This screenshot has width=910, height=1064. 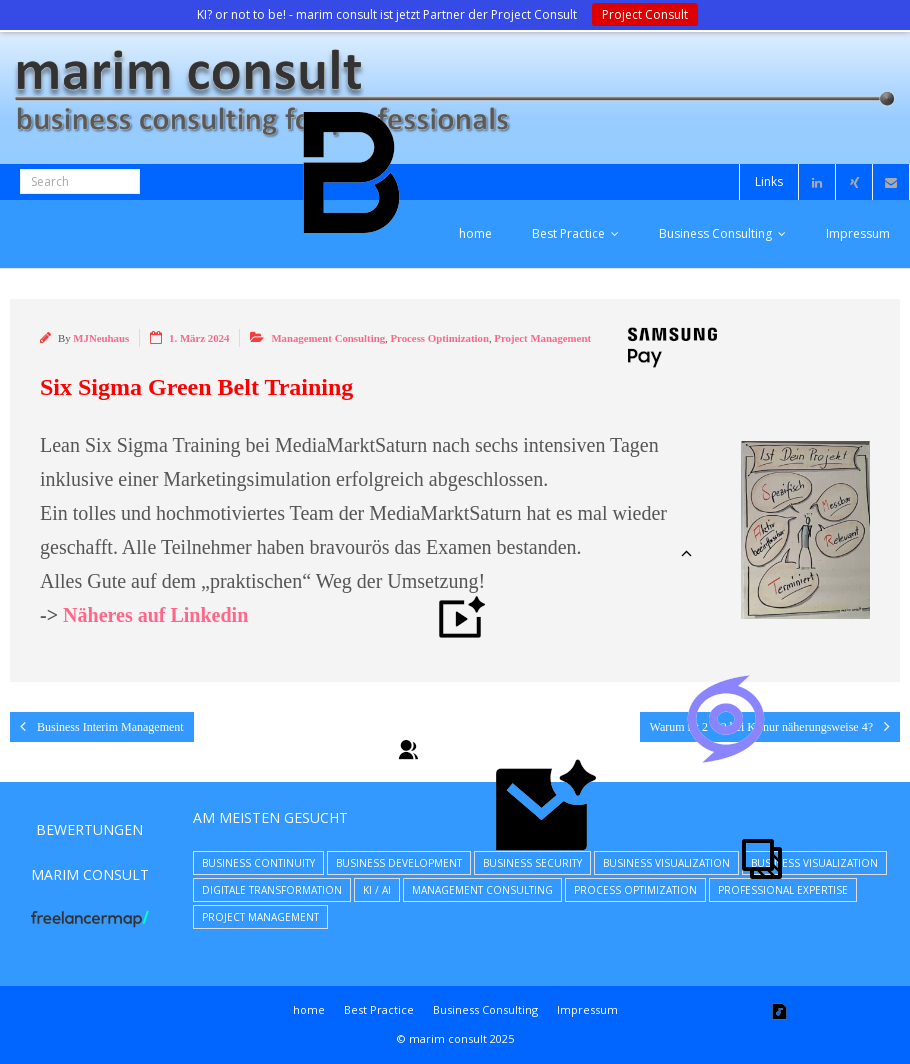 What do you see at coordinates (460, 619) in the screenshot?
I see `access AI-powered video generation tools` at bounding box center [460, 619].